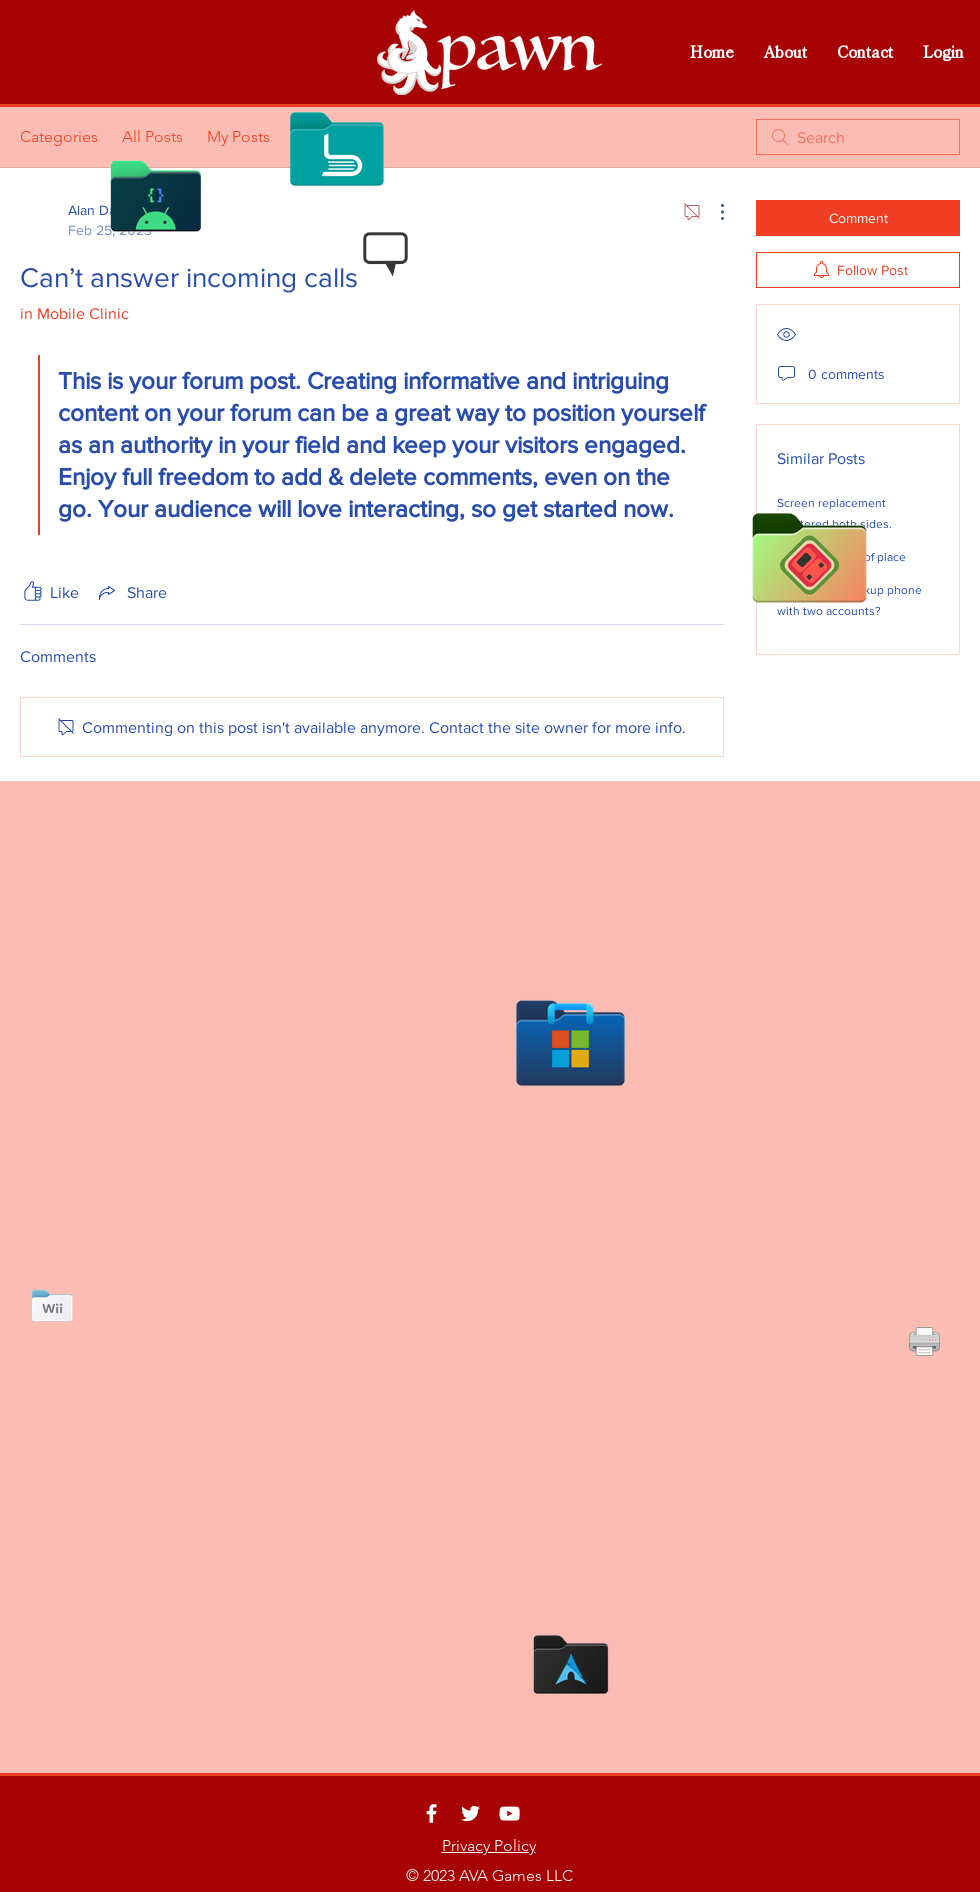 Image resolution: width=980 pixels, height=1892 pixels. What do you see at coordinates (924, 1341) in the screenshot?
I see `print the current file or document` at bounding box center [924, 1341].